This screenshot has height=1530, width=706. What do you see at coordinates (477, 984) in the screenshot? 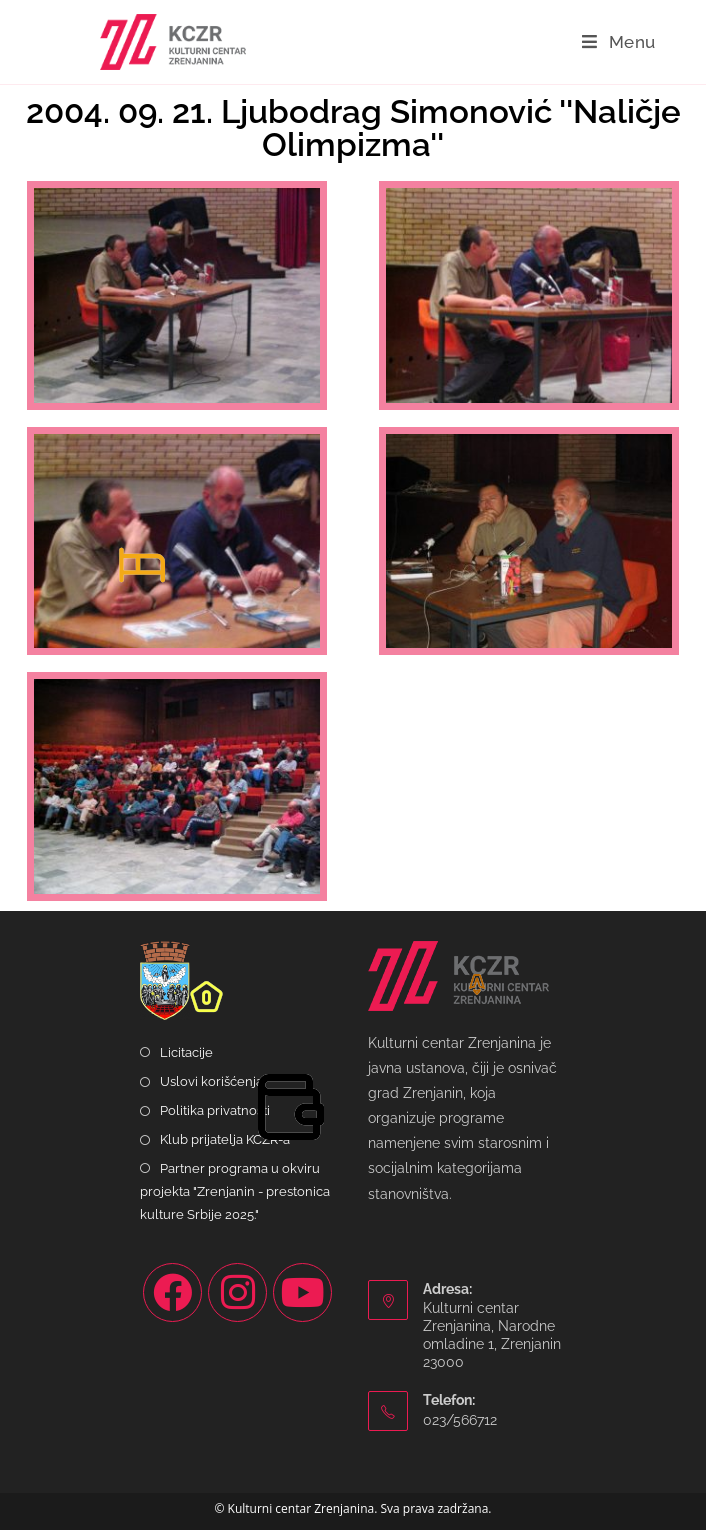
I see `astro framework logo` at bounding box center [477, 984].